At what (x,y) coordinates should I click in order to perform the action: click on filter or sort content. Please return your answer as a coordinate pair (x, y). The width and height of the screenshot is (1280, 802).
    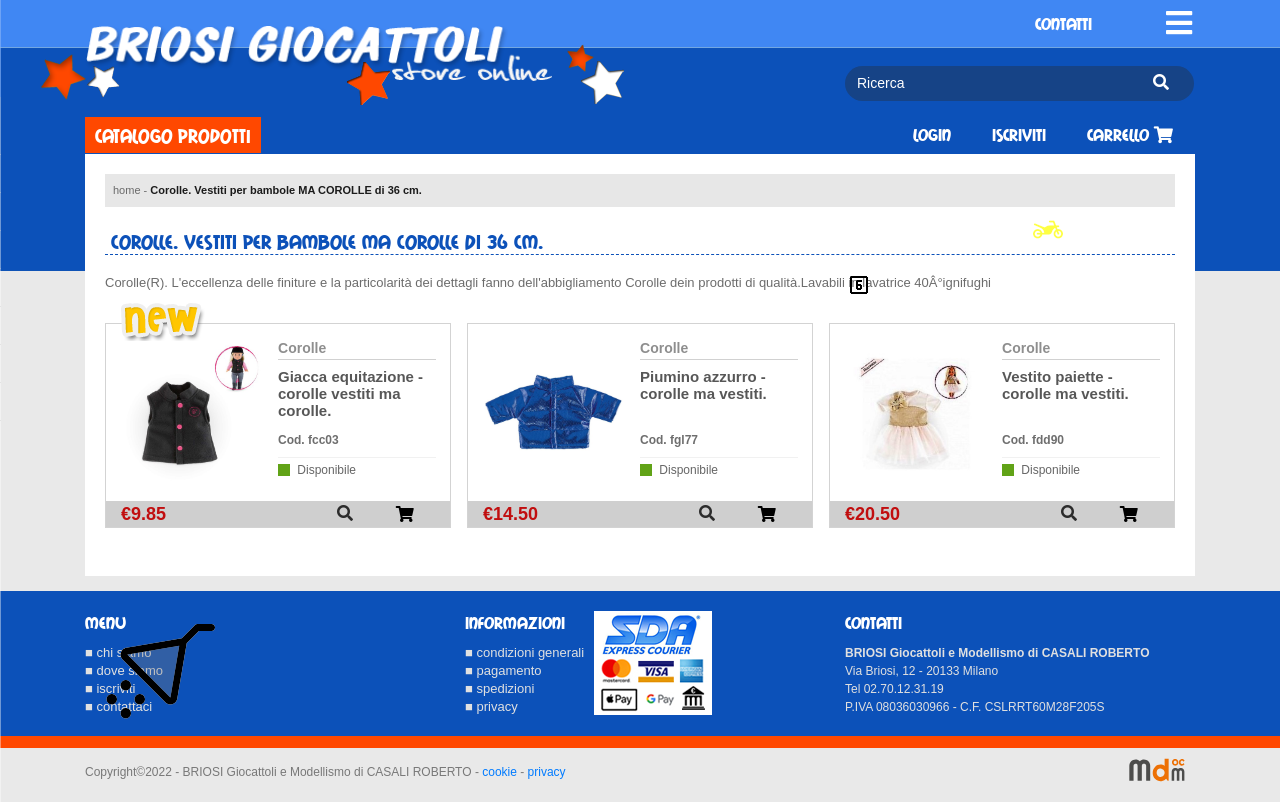
    Looking at the image, I should click on (159, 666).